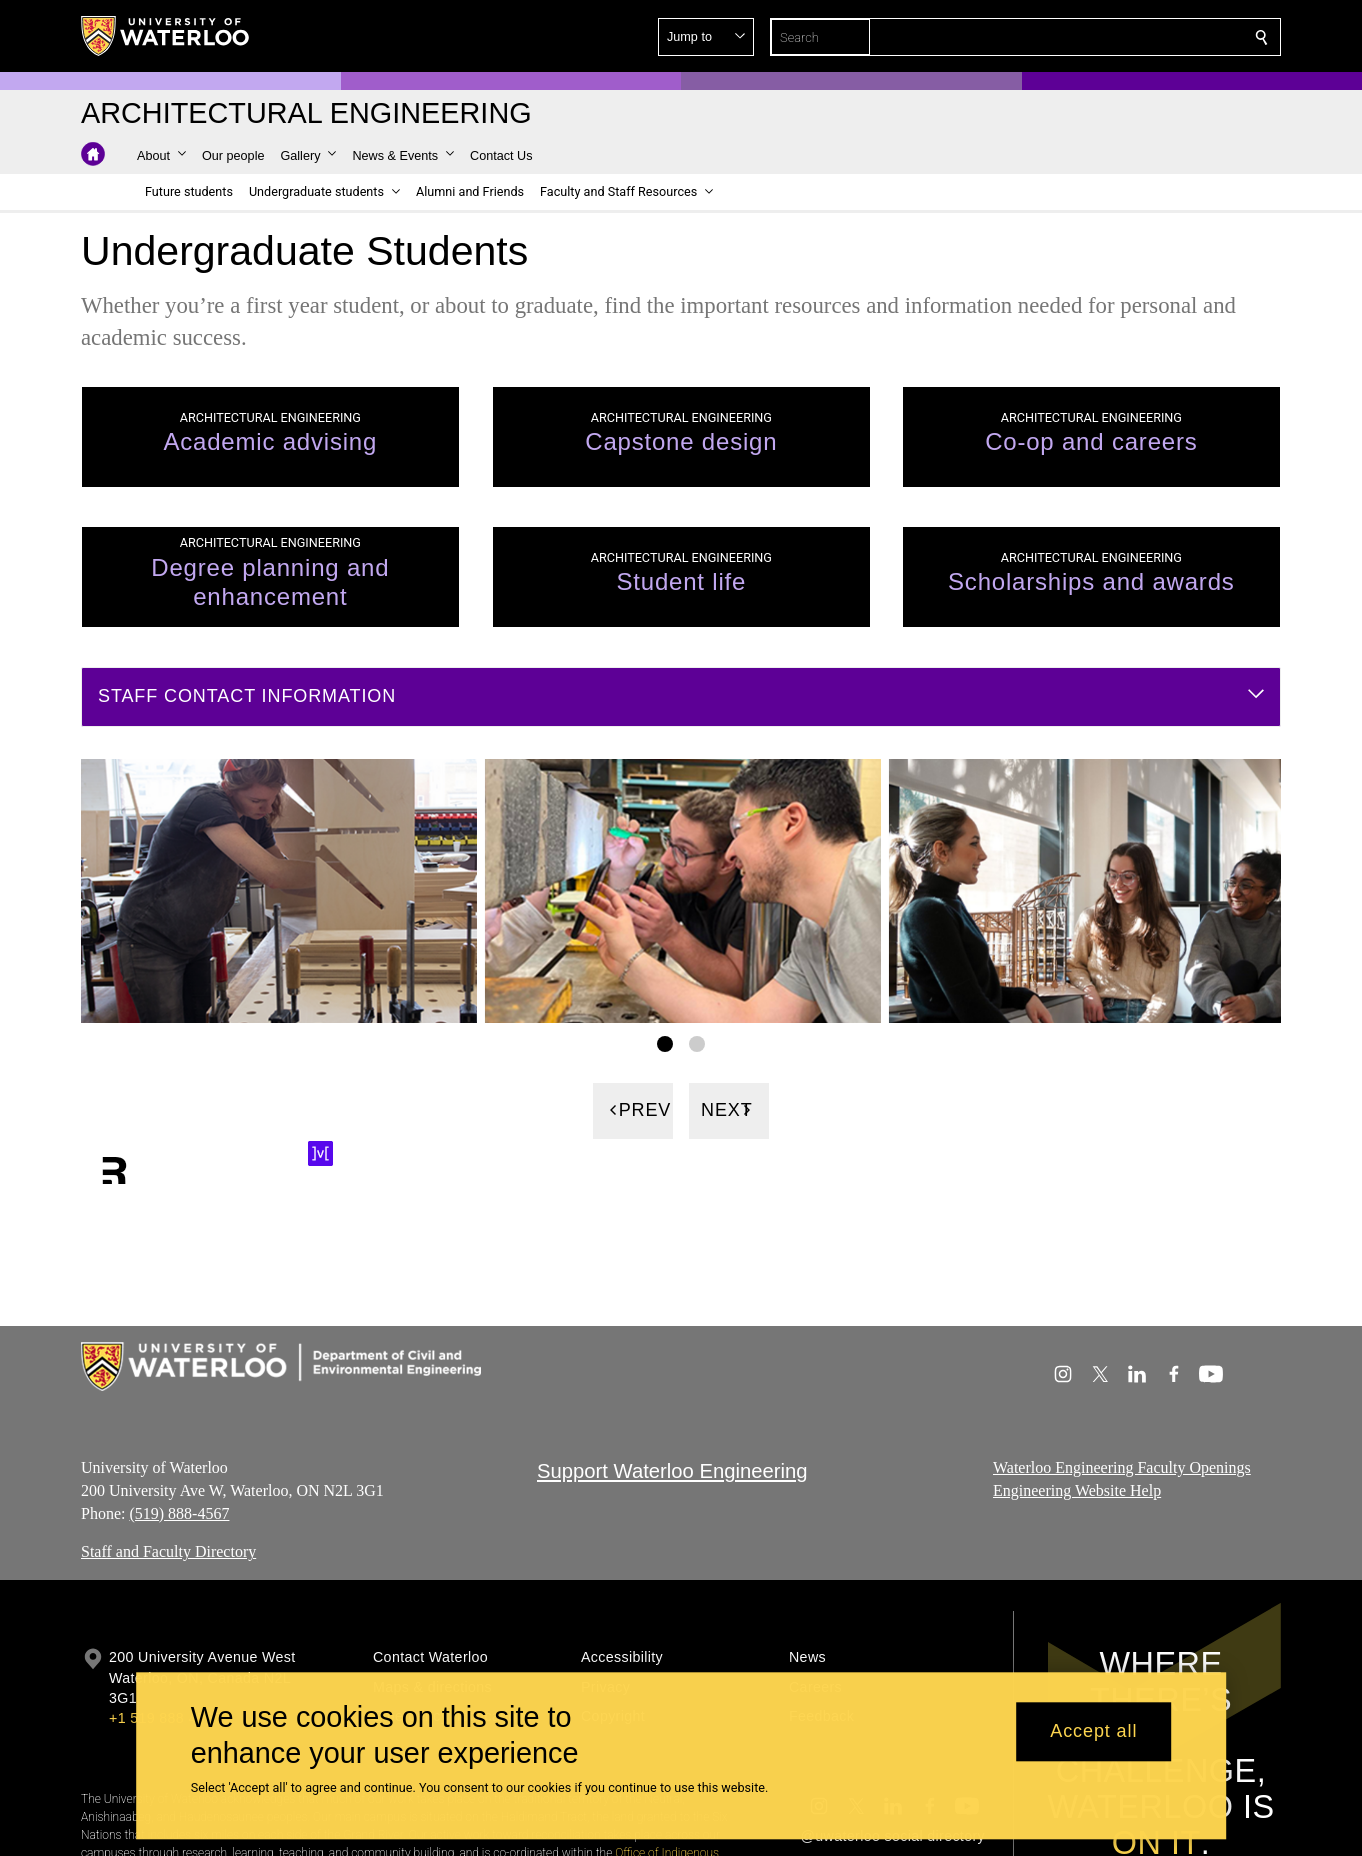 Image resolution: width=1362 pixels, height=1856 pixels. Describe the element at coordinates (320, 1153) in the screenshot. I see `MobX state management library logo` at that location.